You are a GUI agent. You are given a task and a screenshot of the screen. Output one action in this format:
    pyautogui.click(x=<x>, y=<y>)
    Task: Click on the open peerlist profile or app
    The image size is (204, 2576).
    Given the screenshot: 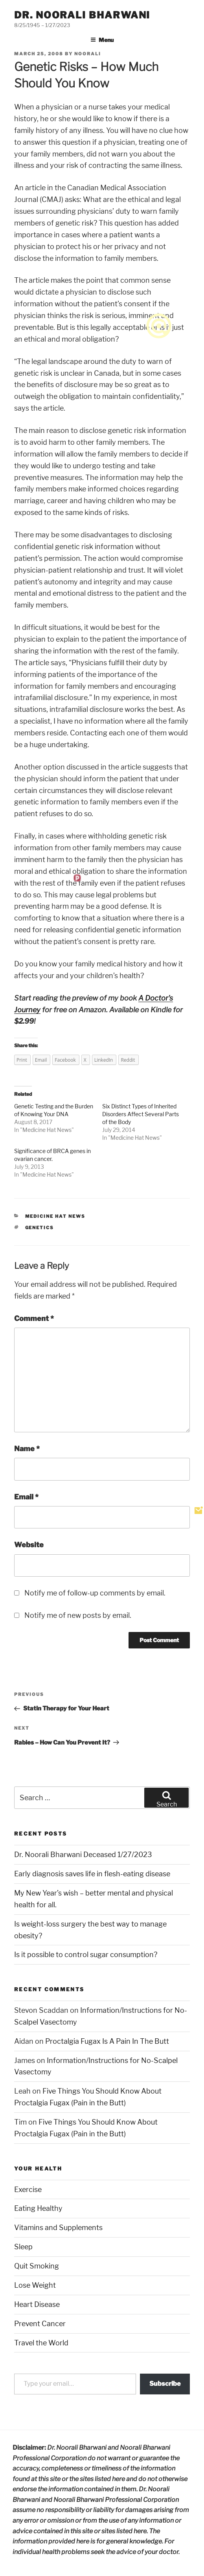 What is the action you would take?
    pyautogui.click(x=77, y=878)
    